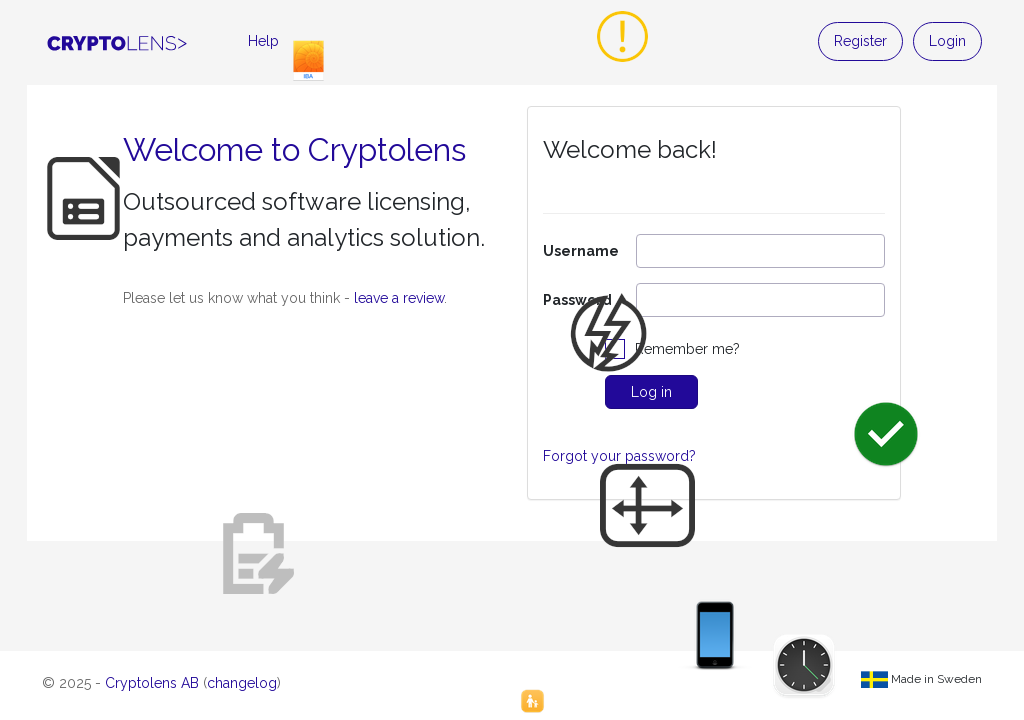 The width and height of the screenshot is (1024, 720). What do you see at coordinates (608, 333) in the screenshot?
I see `thunderbolt port or connection status` at bounding box center [608, 333].